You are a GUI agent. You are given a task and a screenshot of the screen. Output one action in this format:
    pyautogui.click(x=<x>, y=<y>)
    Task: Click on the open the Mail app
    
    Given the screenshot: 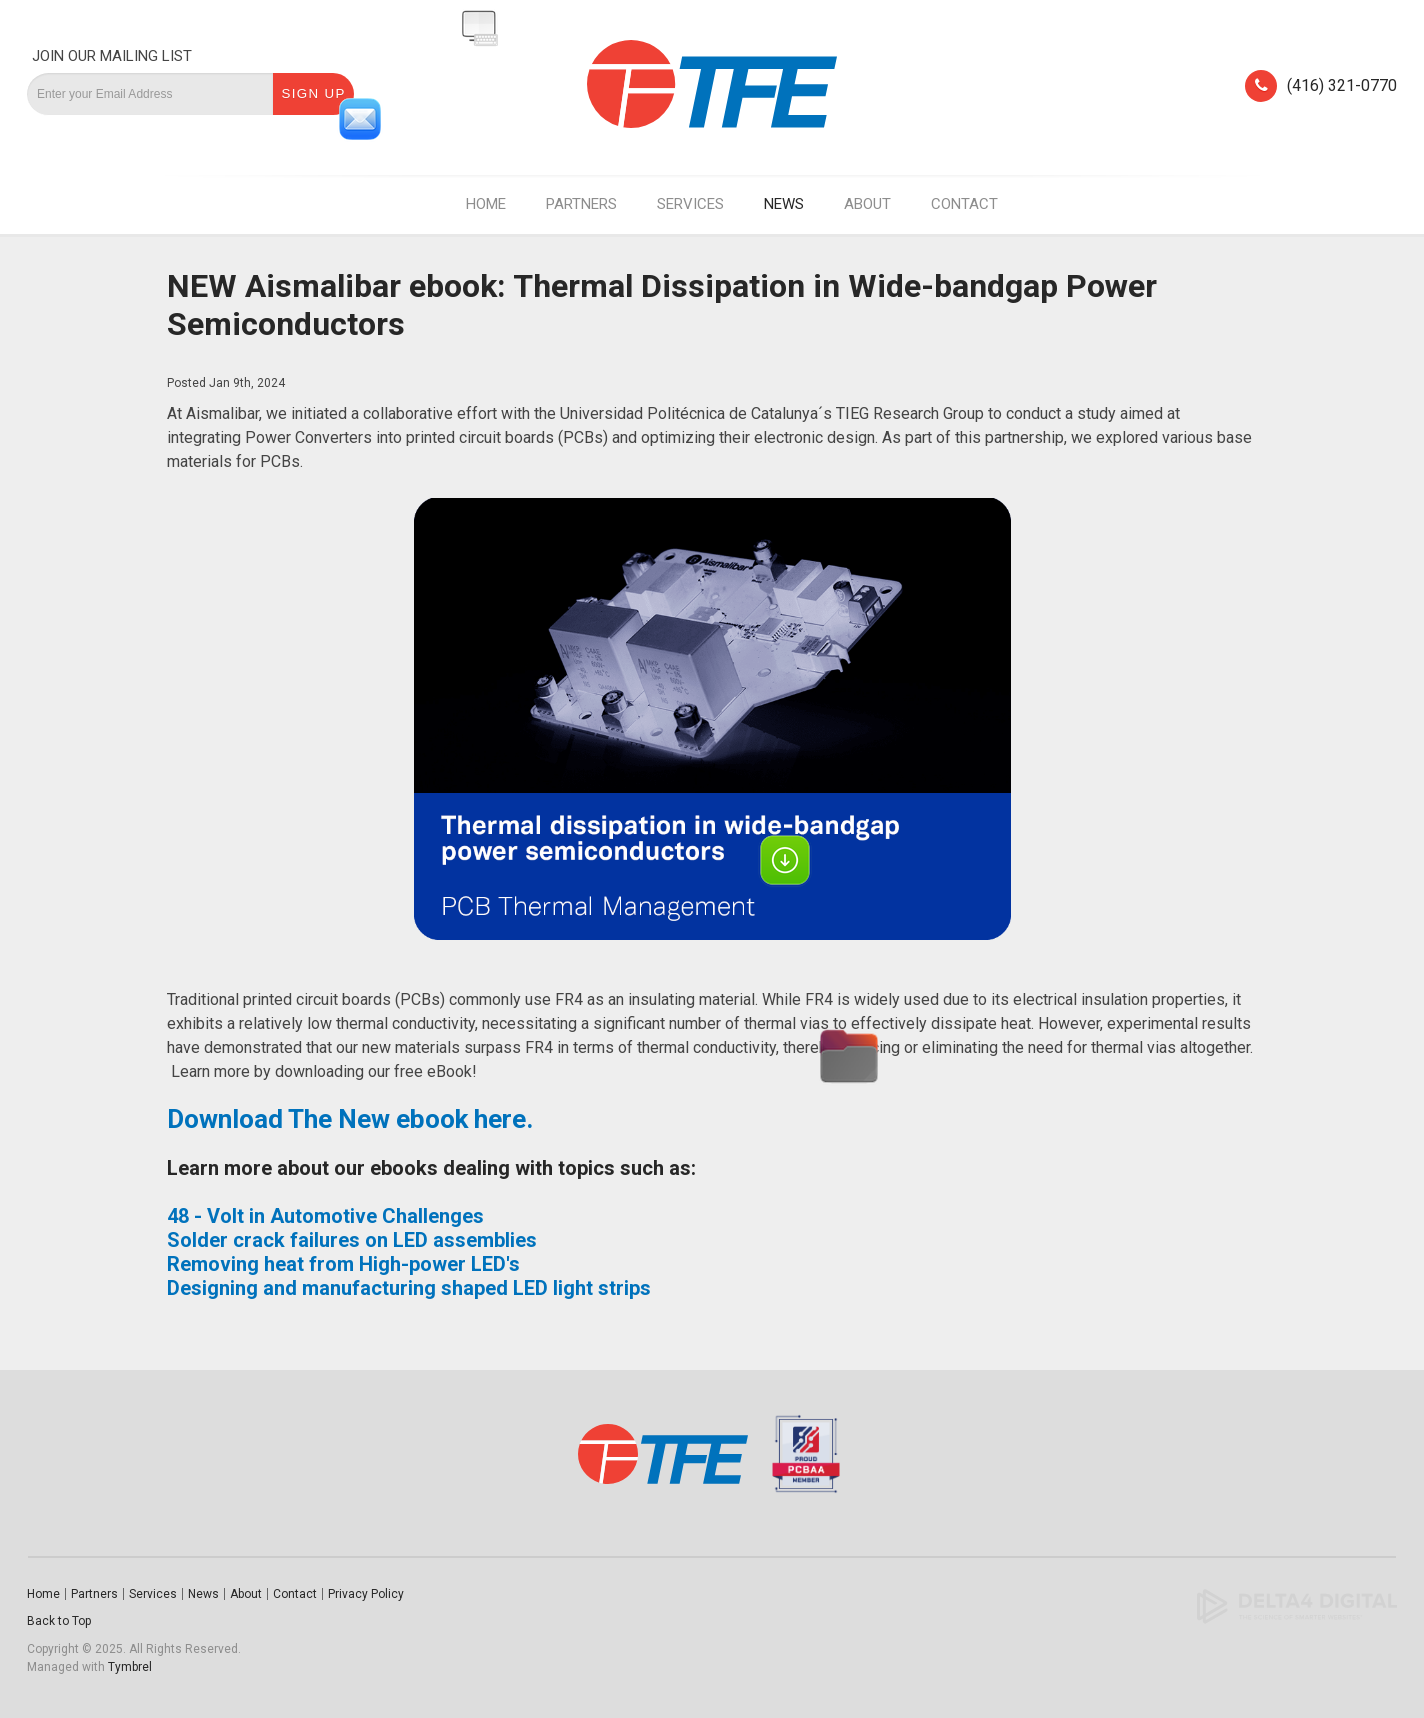 What is the action you would take?
    pyautogui.click(x=360, y=119)
    